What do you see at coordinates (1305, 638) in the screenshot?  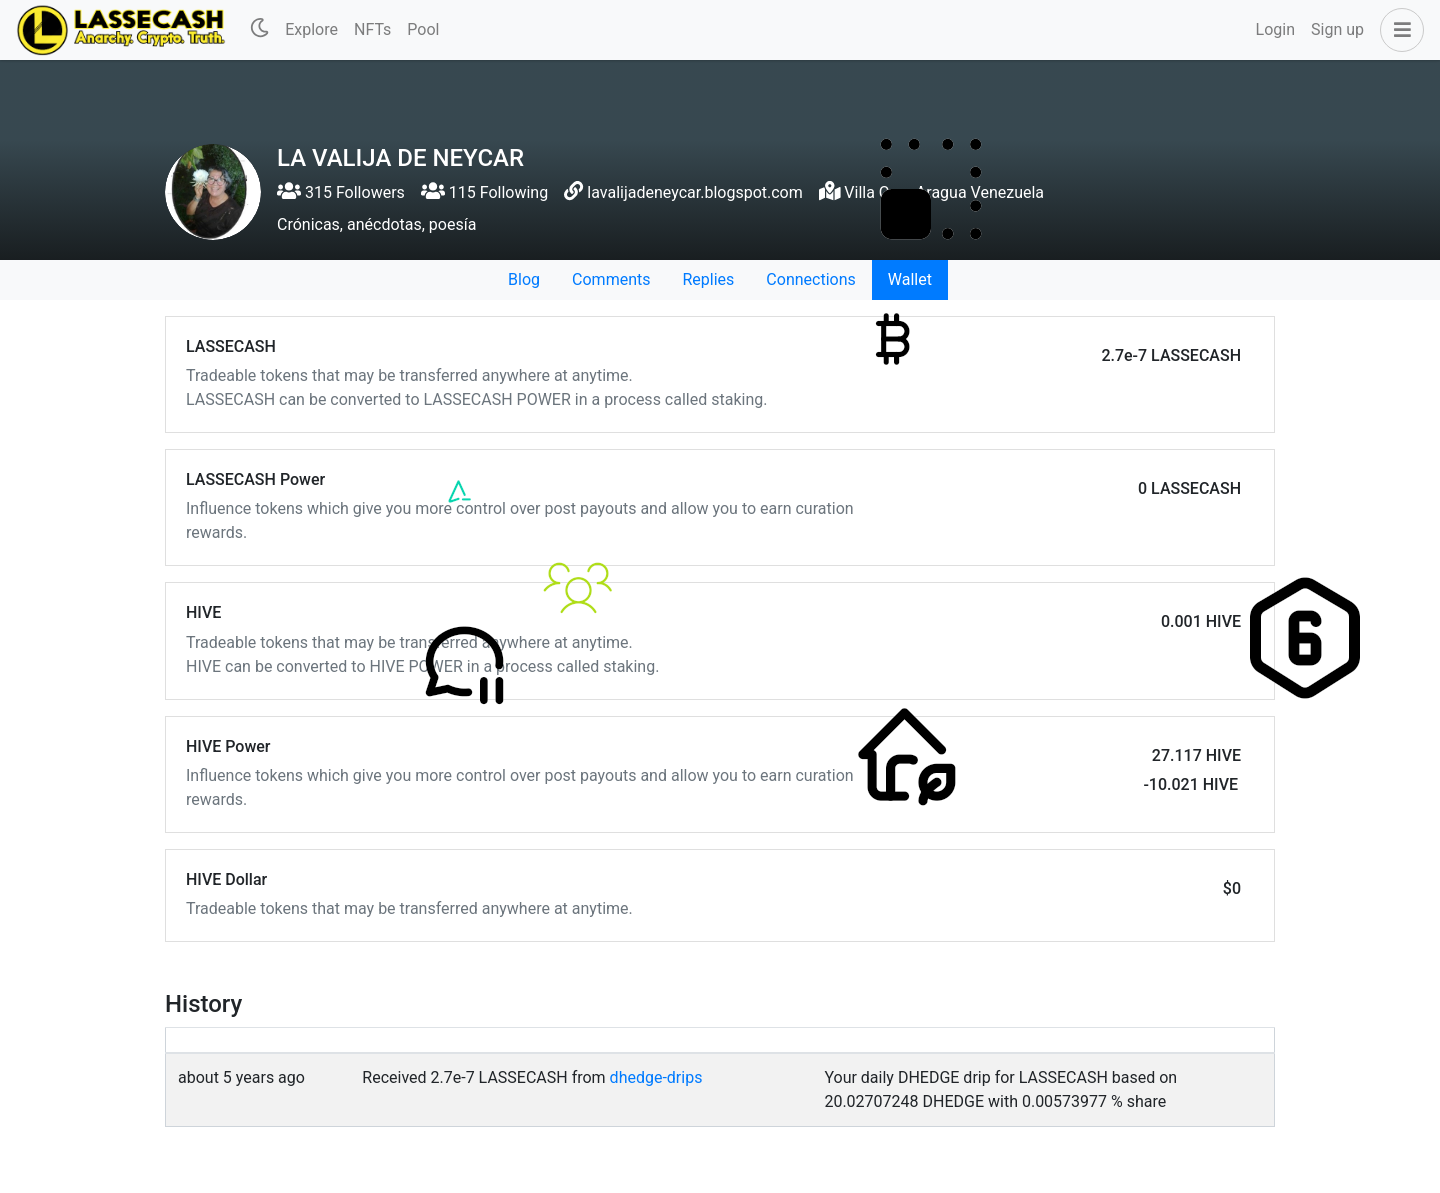 I see `indicates step 6 in a multi-step process` at bounding box center [1305, 638].